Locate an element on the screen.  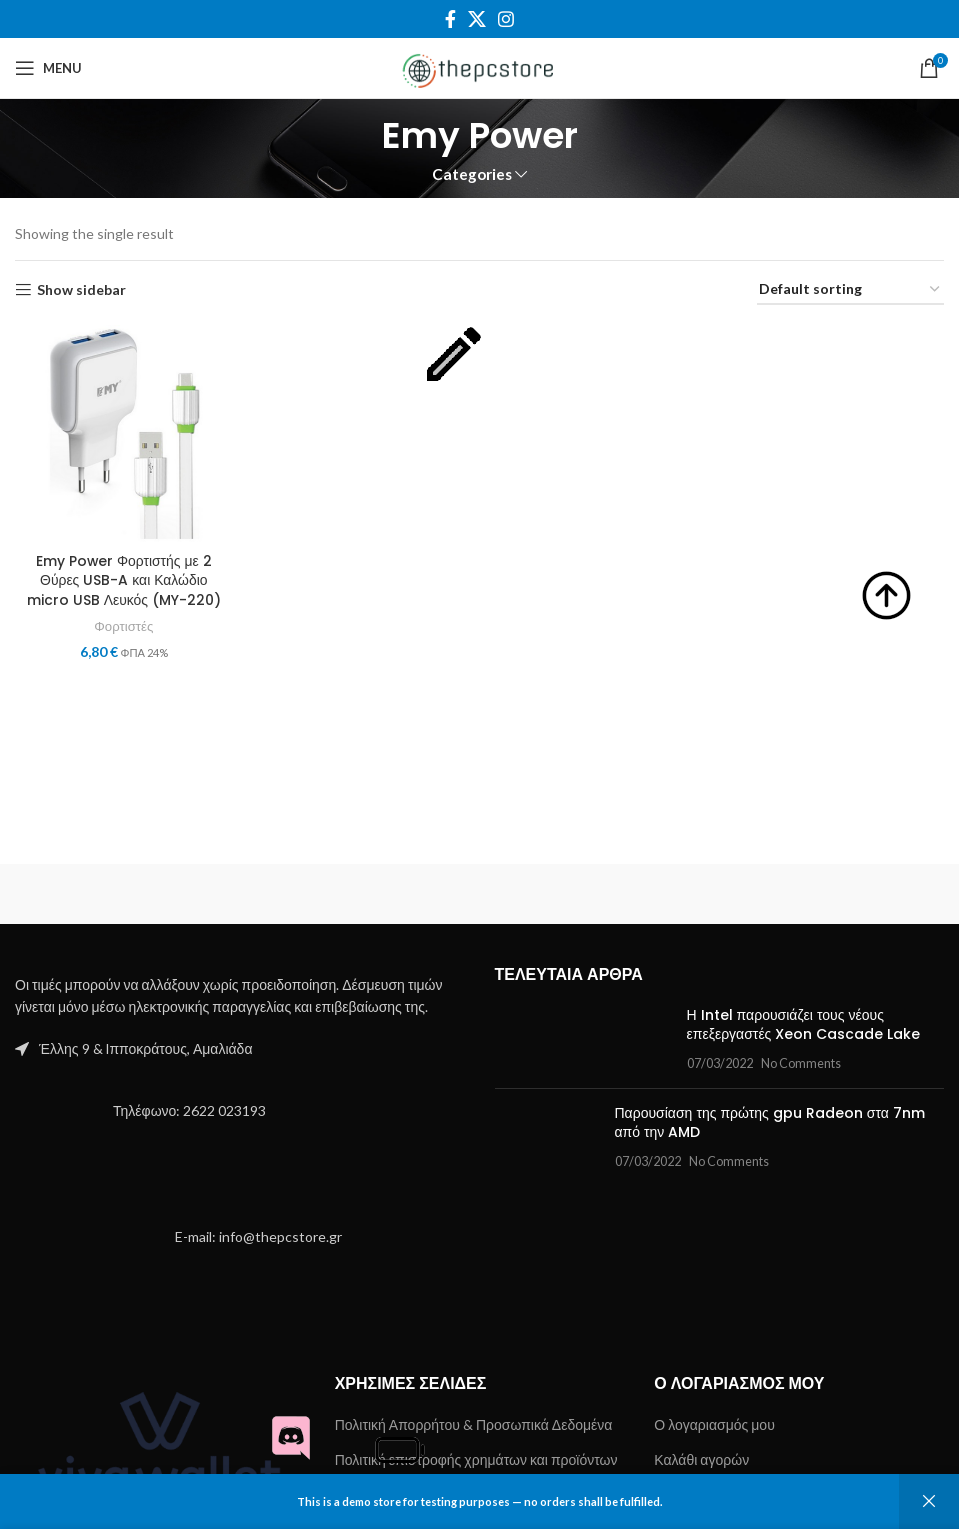
edit or compose new content is located at coordinates (454, 354).